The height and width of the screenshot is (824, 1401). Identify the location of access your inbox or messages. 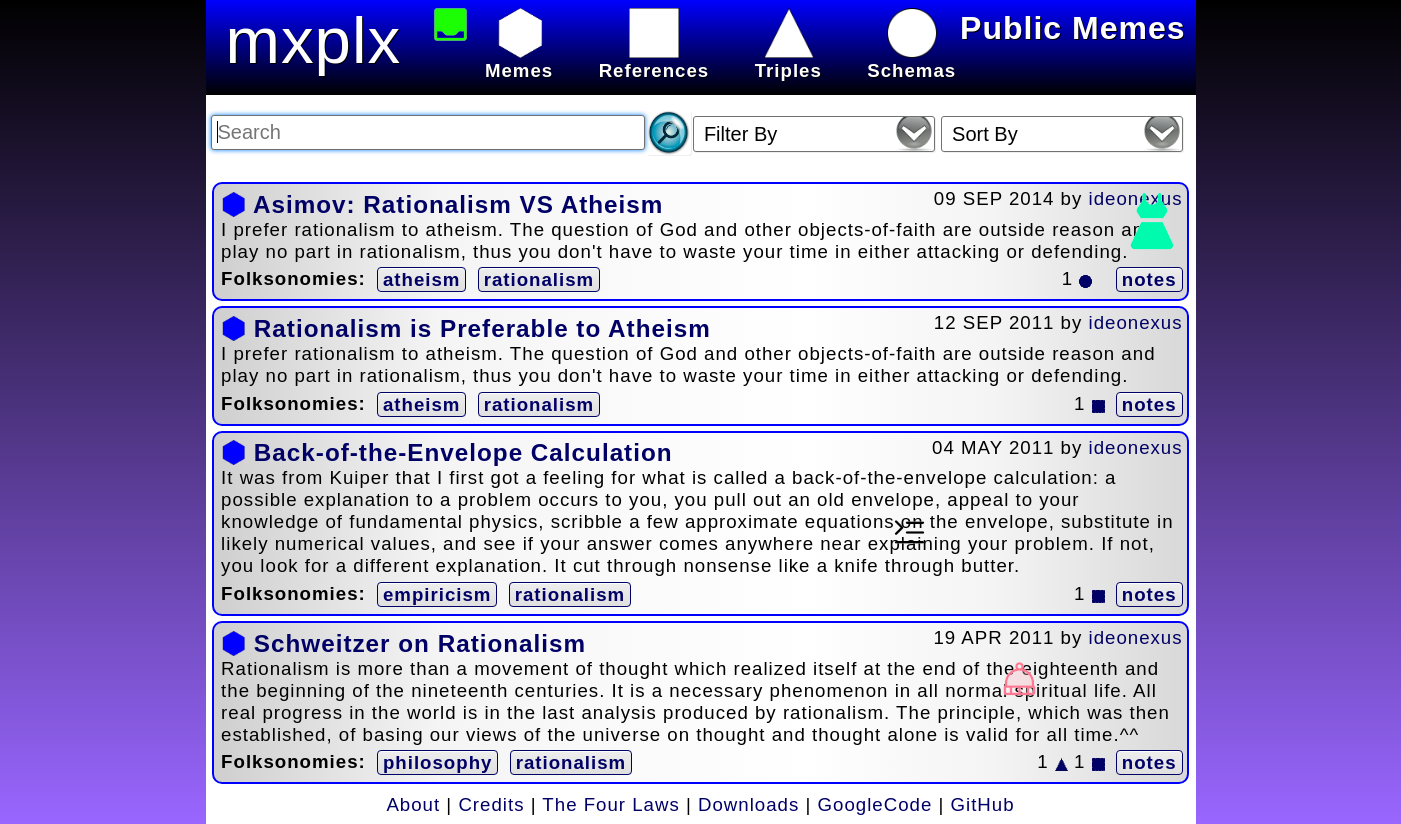
(450, 24).